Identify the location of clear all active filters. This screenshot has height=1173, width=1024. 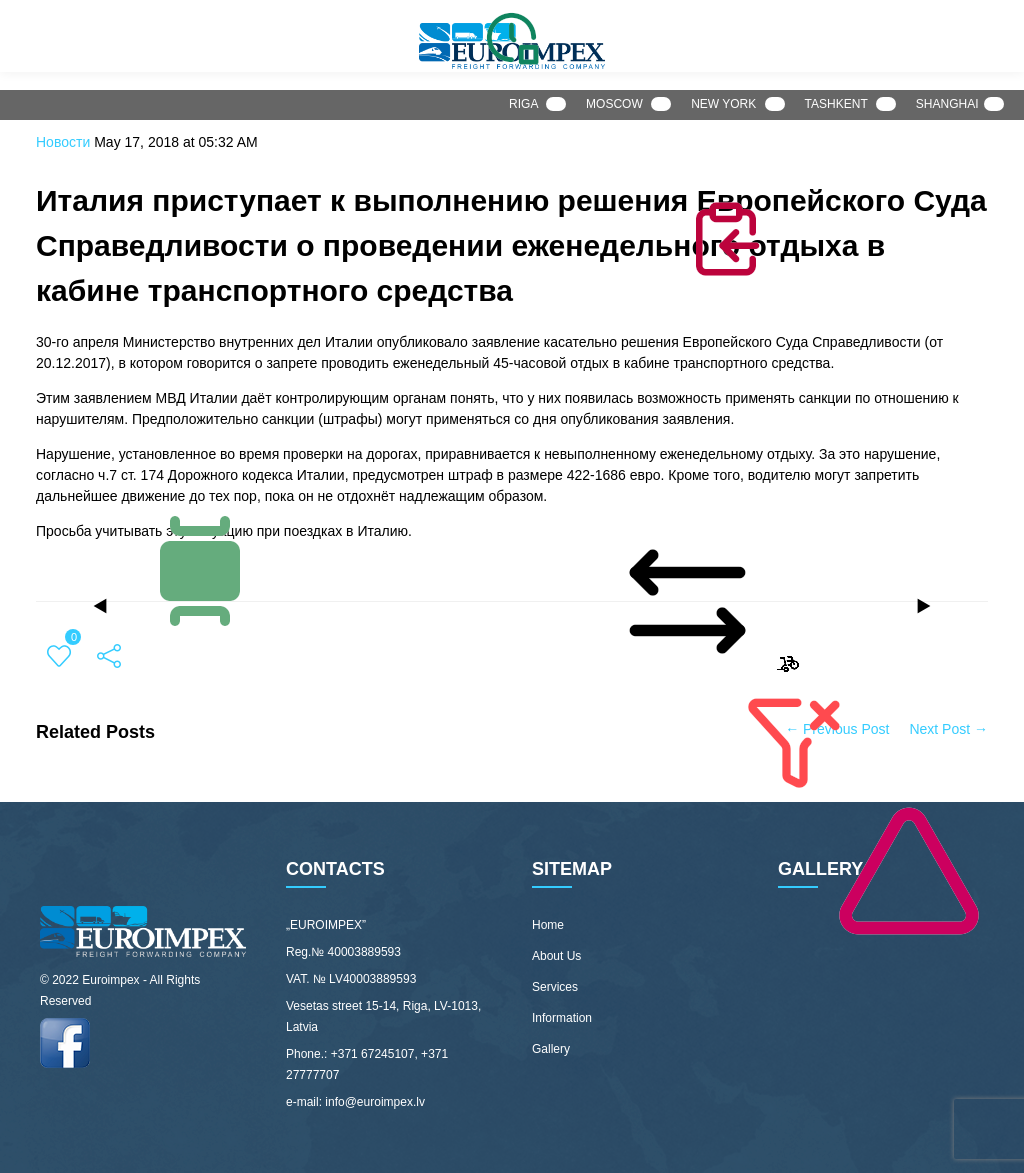
(795, 741).